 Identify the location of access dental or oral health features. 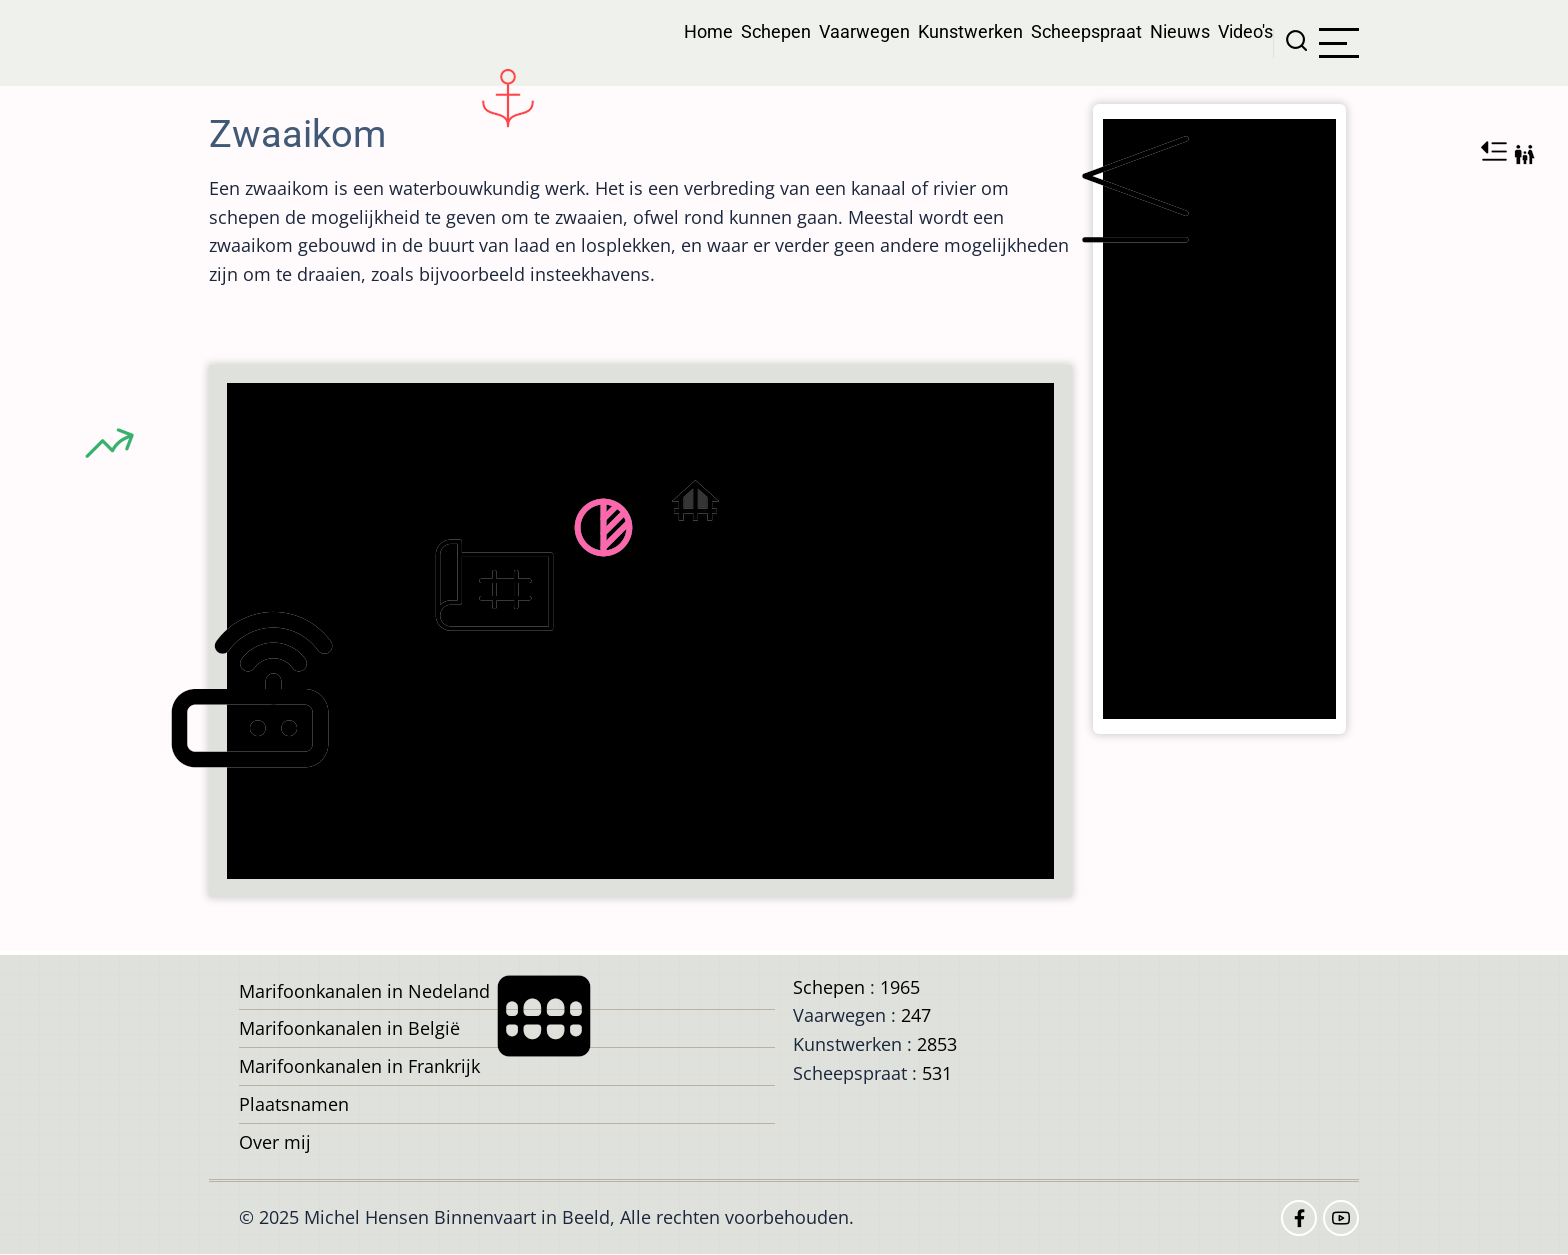
(544, 1016).